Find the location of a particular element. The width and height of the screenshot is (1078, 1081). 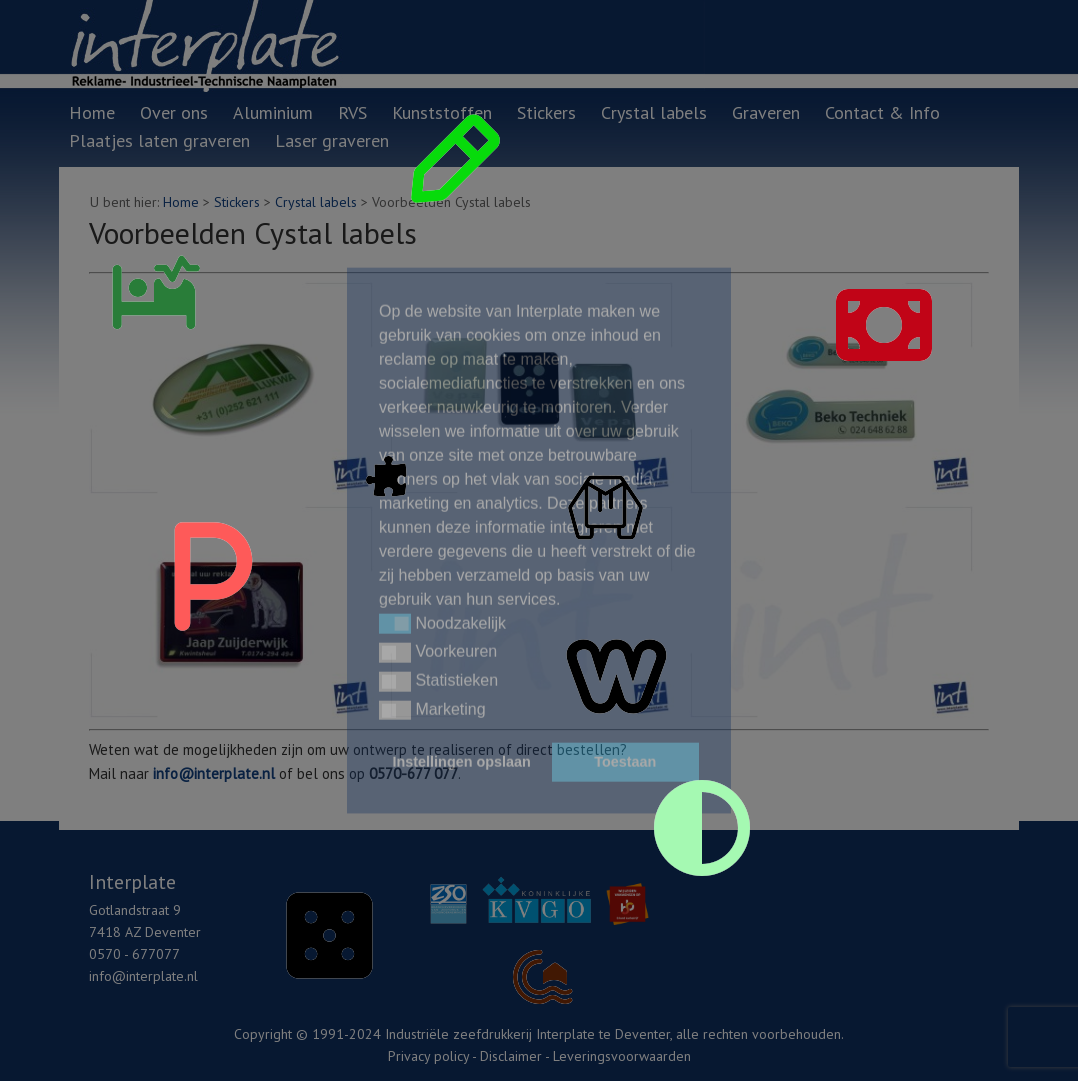

browse hoodies or sweatshirts is located at coordinates (605, 507).